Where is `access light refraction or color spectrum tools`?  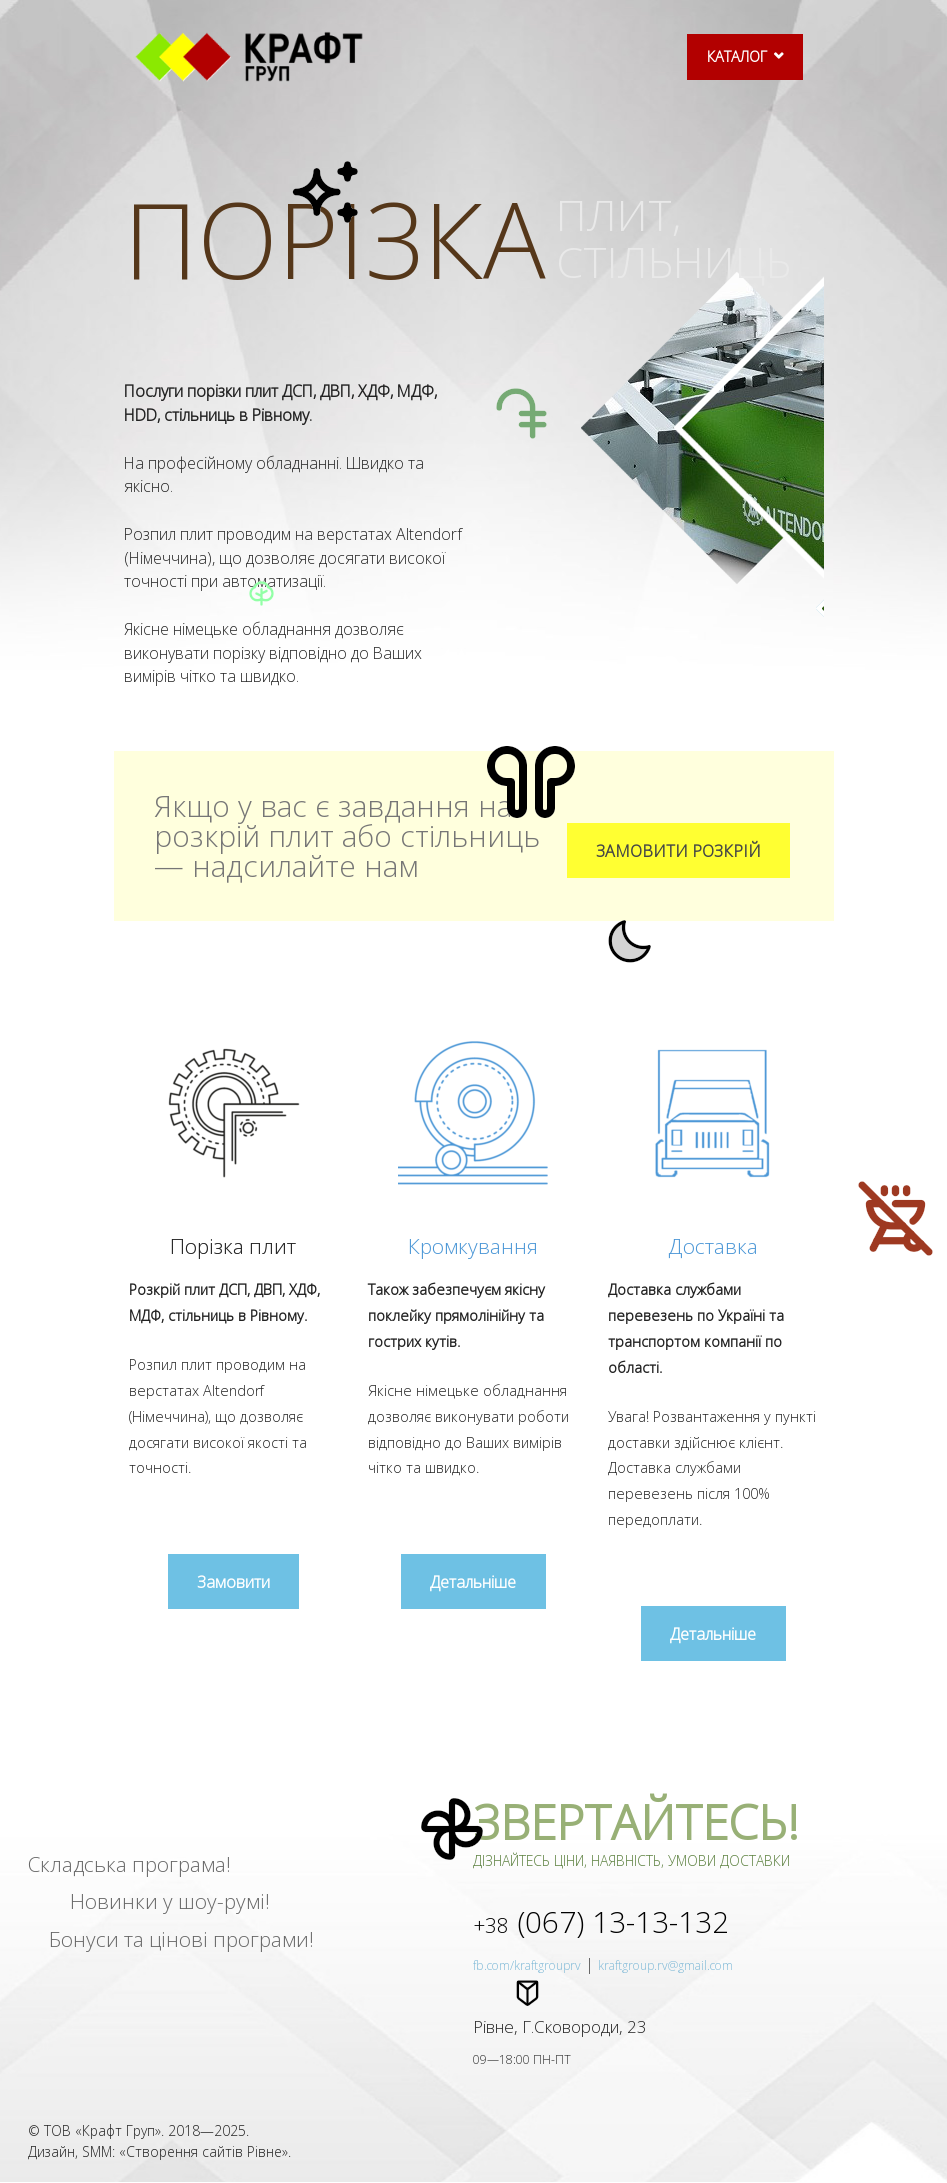
access light refraction or color spectrum tools is located at coordinates (527, 1992).